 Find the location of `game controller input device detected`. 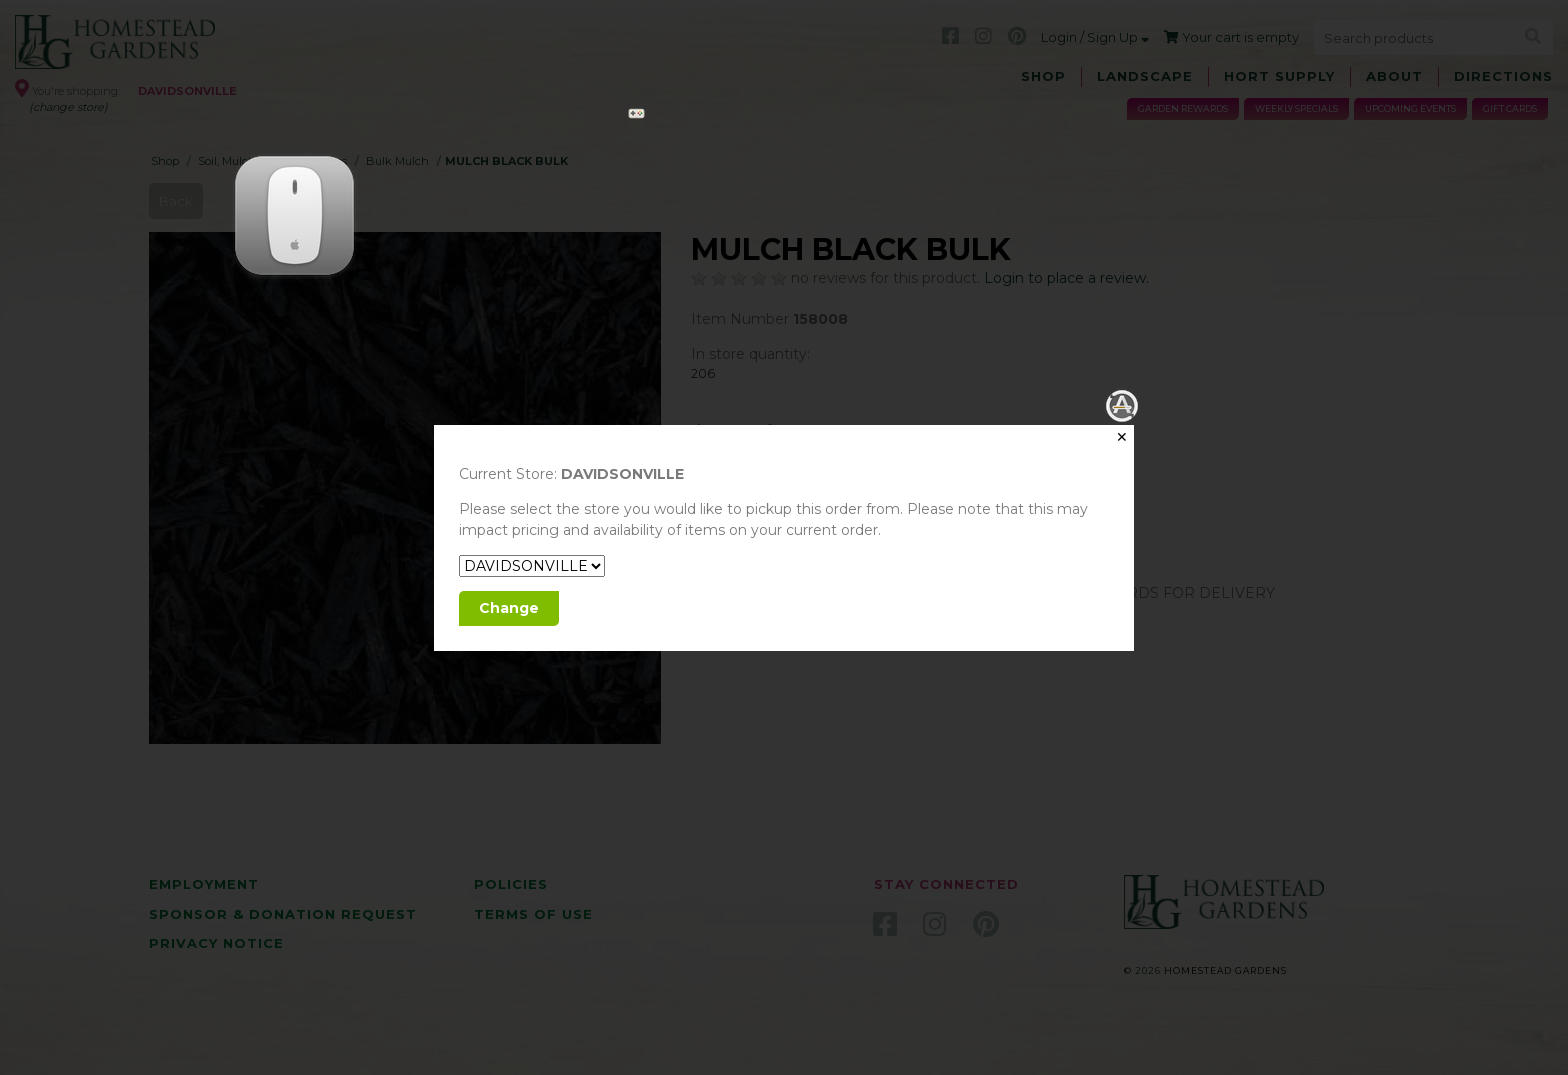

game controller input device detected is located at coordinates (636, 113).